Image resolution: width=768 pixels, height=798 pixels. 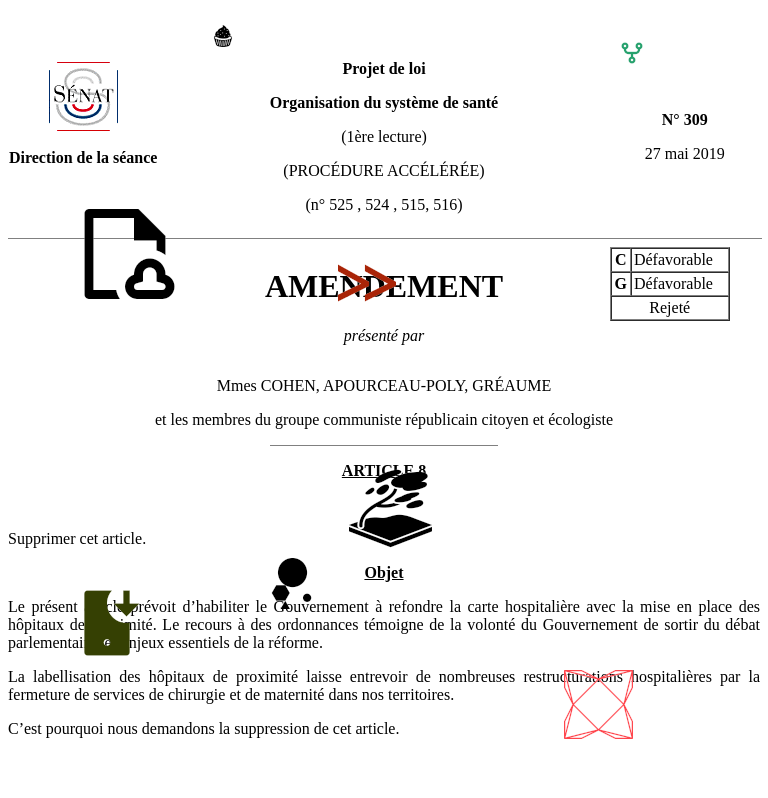 What do you see at coordinates (598, 704) in the screenshot?
I see `haxe programming language logo` at bounding box center [598, 704].